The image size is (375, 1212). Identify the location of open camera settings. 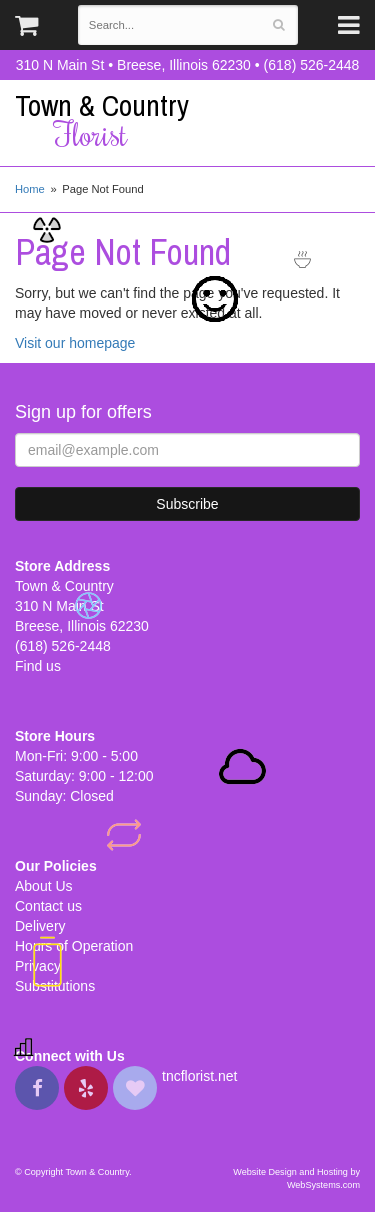
(88, 605).